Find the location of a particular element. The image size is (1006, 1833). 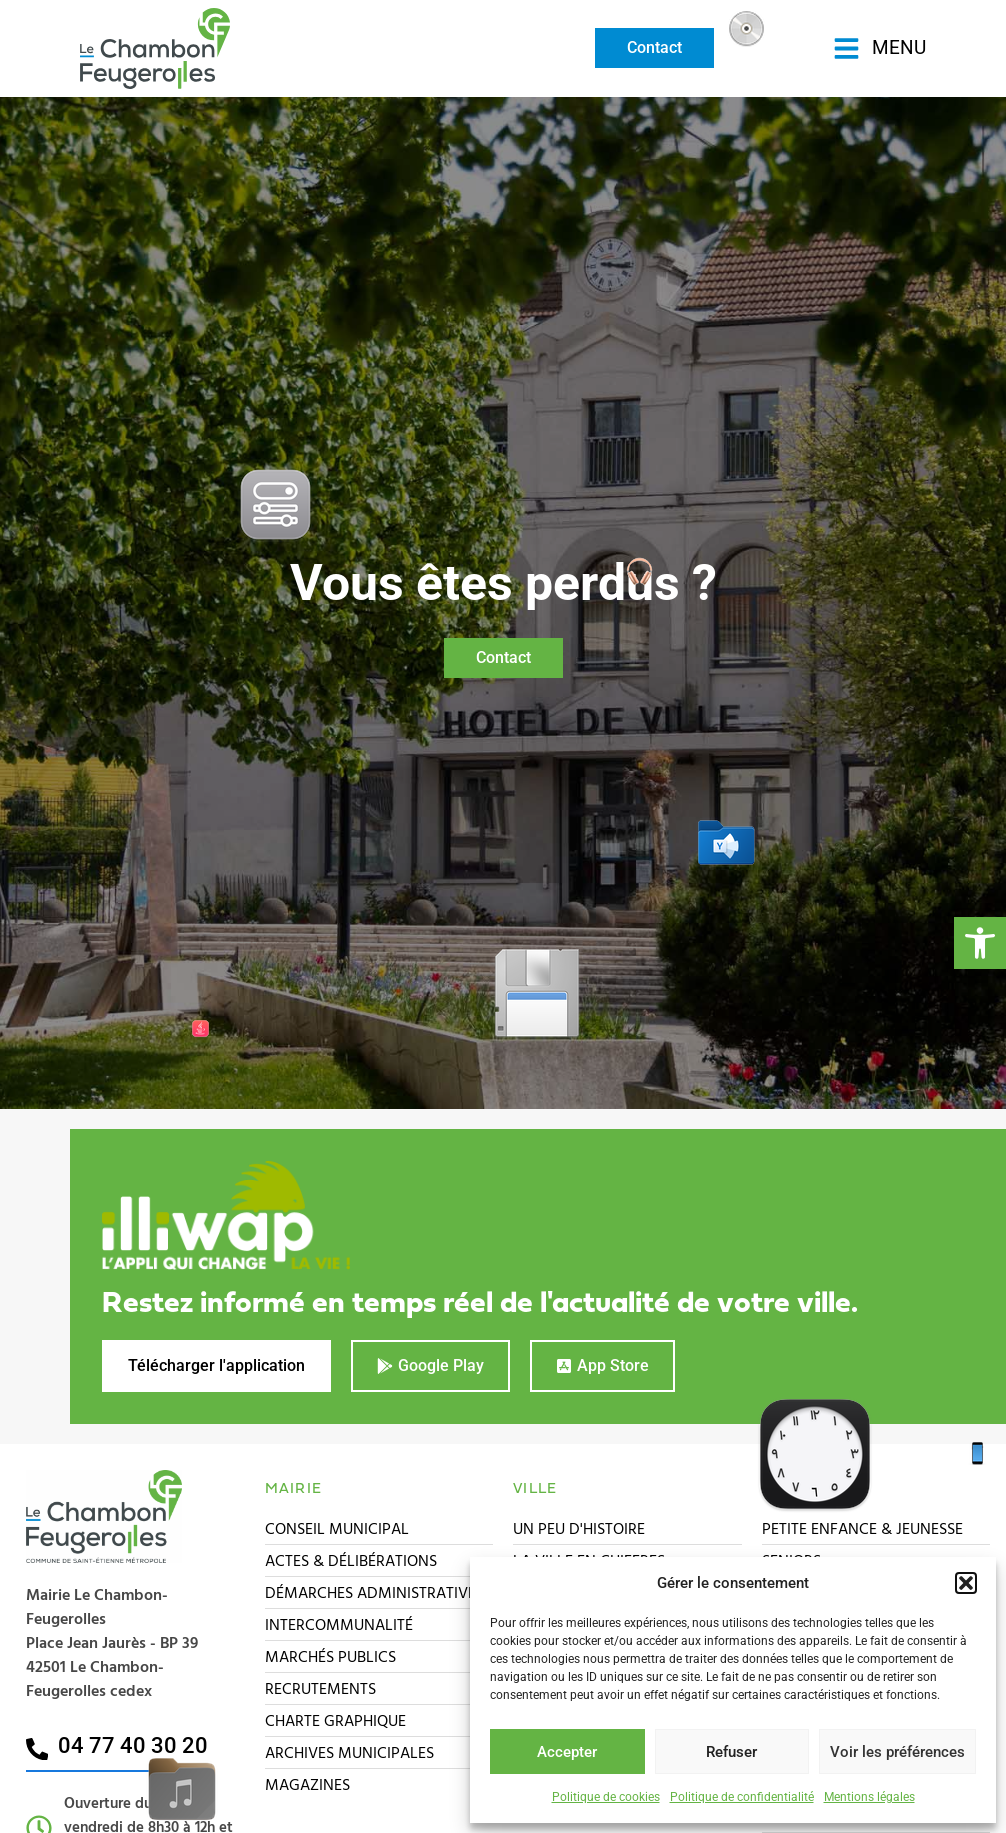

open your music folder is located at coordinates (182, 1789).